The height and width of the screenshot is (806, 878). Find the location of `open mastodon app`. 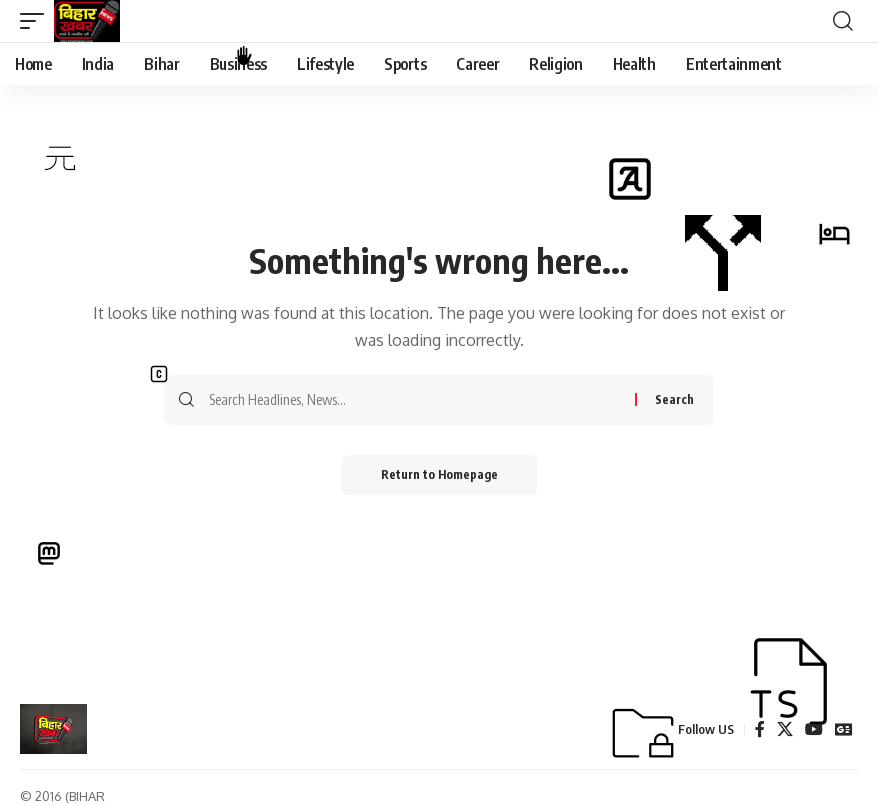

open mastodon app is located at coordinates (49, 553).